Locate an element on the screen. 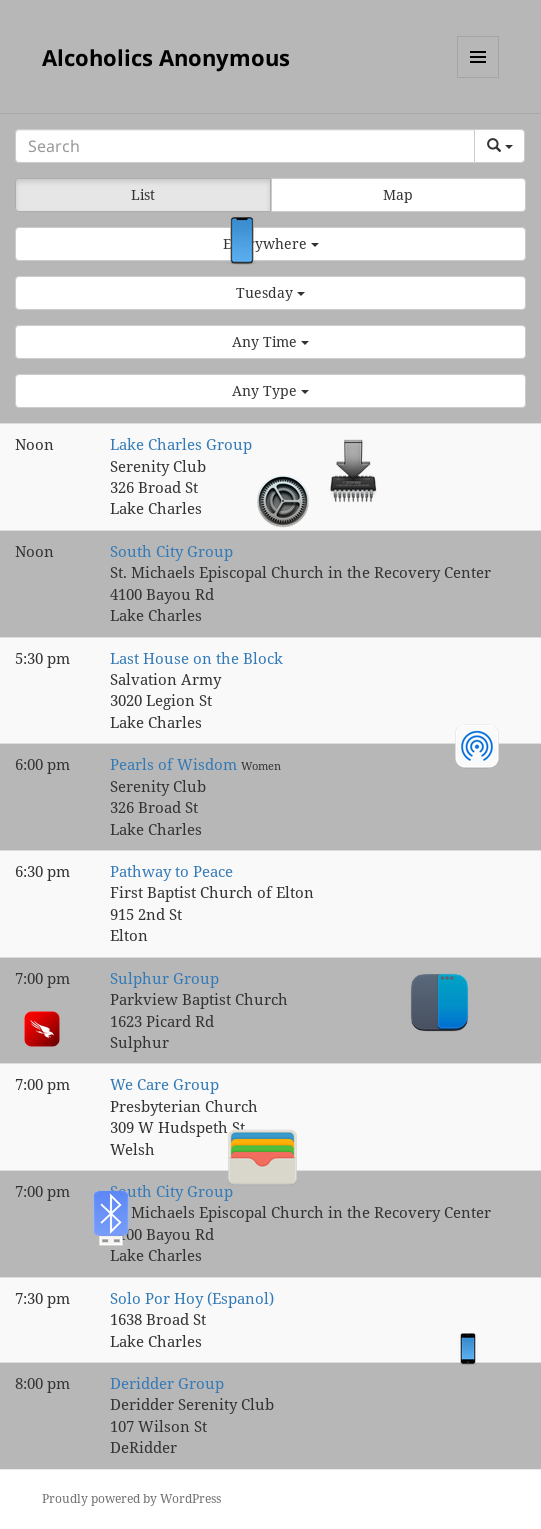  access wallet settings and preferences is located at coordinates (262, 1156).